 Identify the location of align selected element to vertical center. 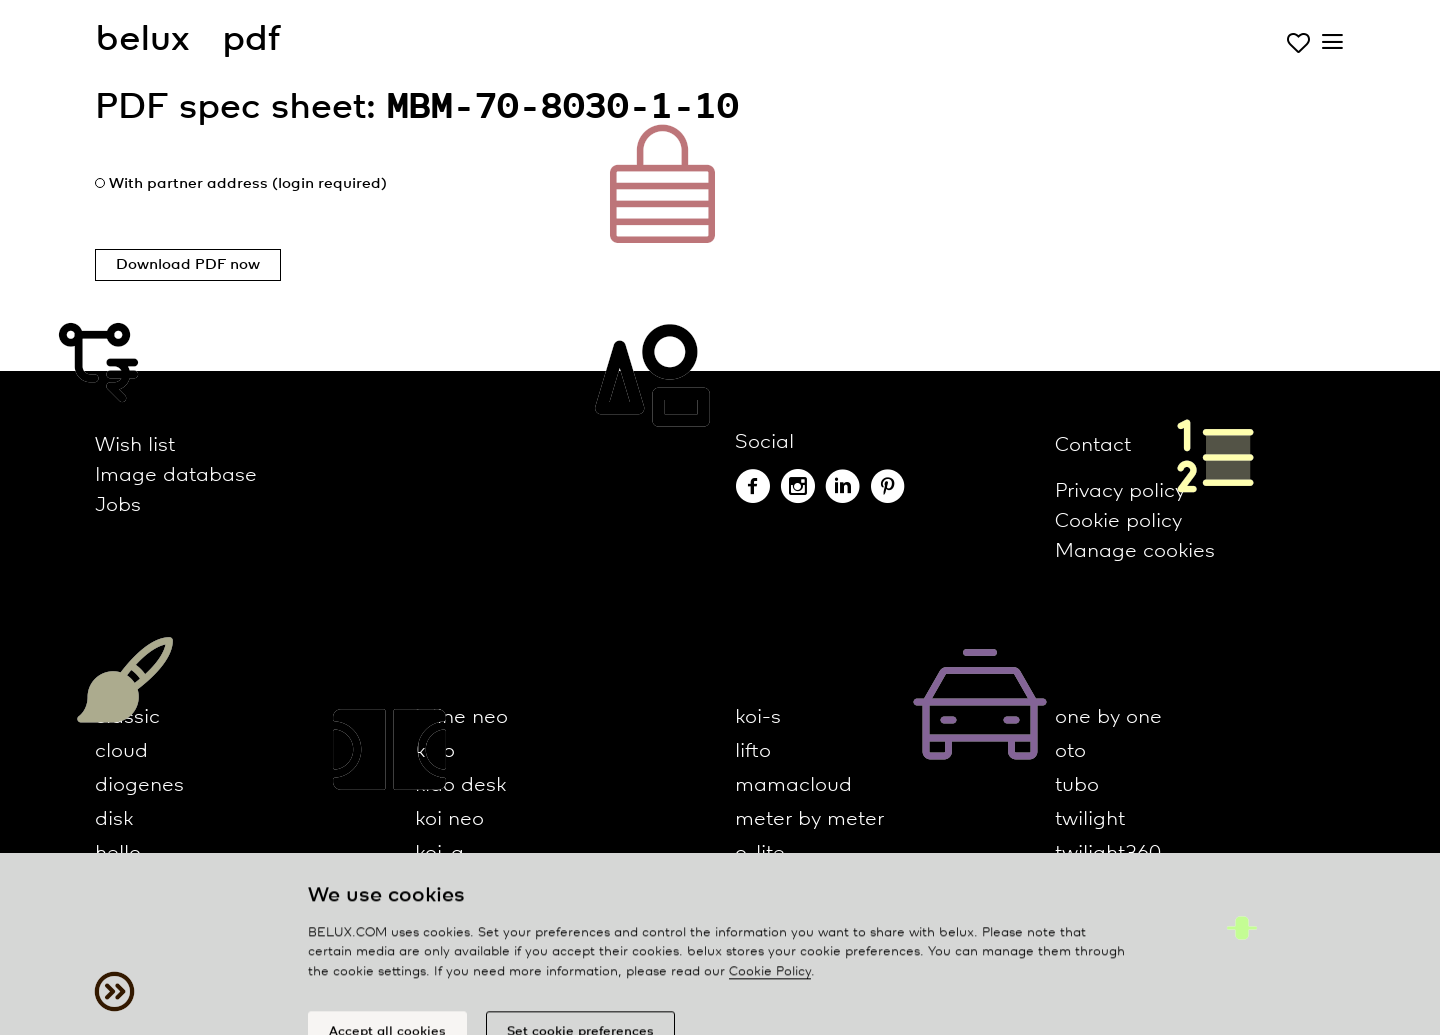
(1242, 928).